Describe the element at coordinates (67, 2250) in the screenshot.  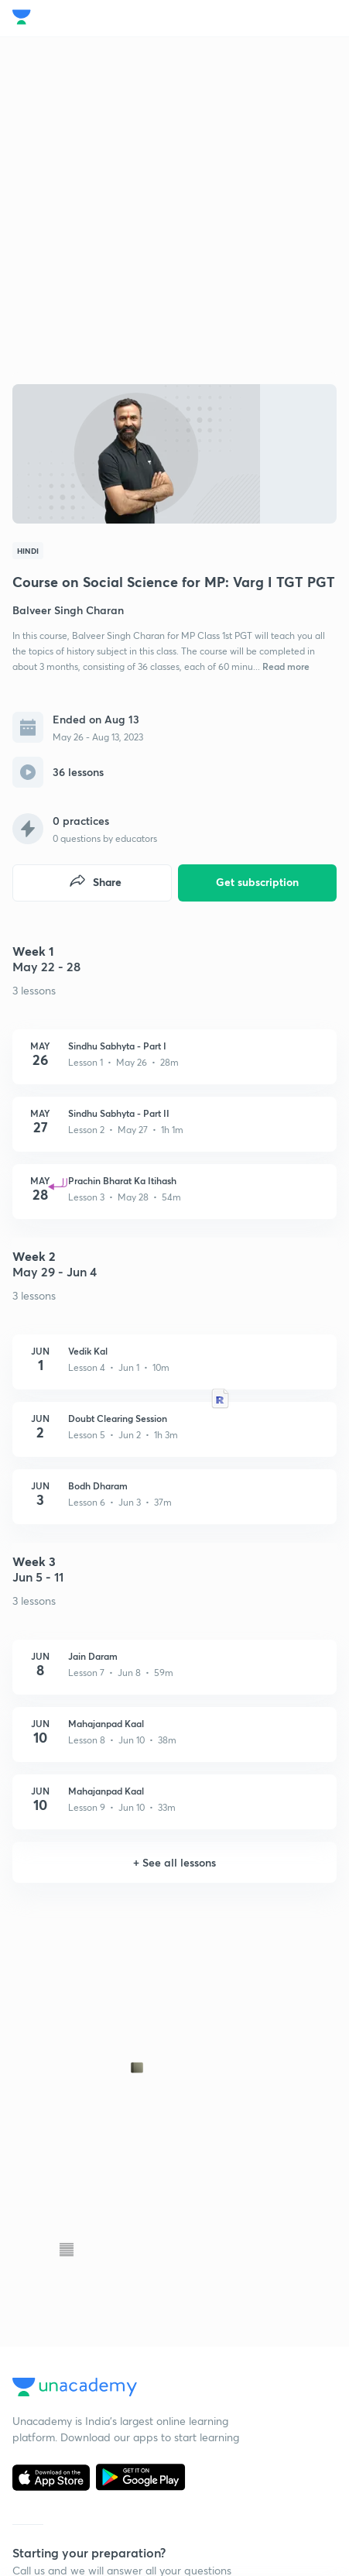
I see `justify text to fill both margins` at that location.